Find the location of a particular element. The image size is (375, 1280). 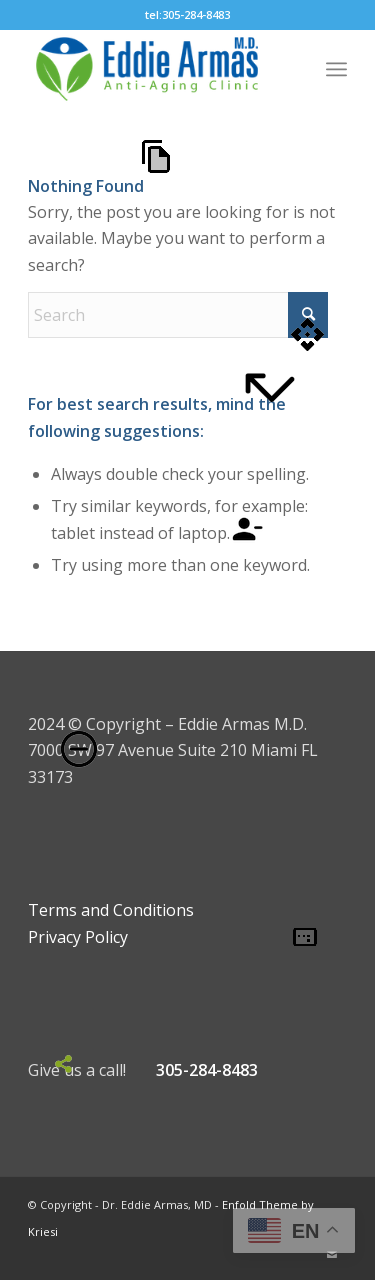

access API settings or configuration is located at coordinates (307, 334).